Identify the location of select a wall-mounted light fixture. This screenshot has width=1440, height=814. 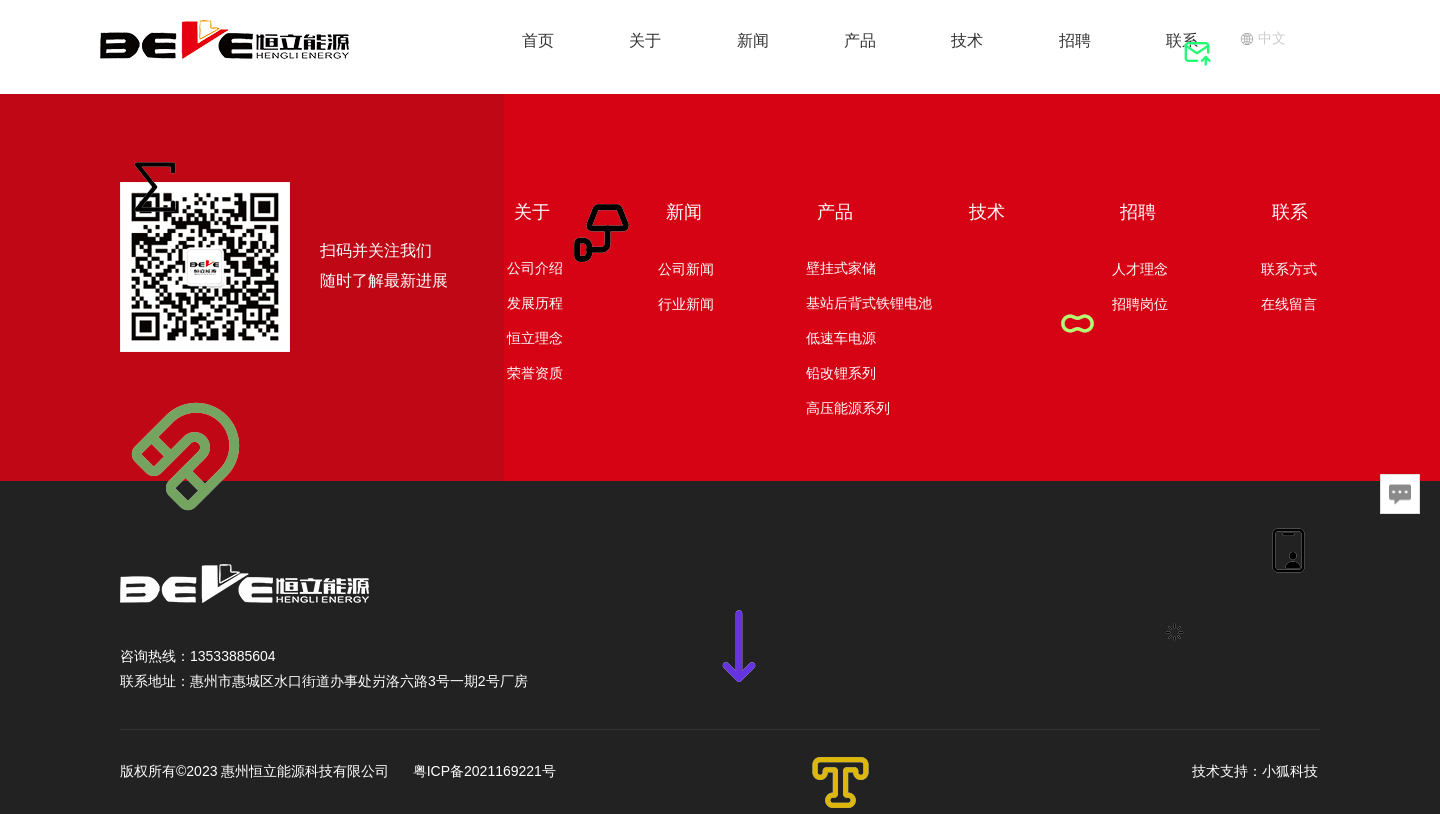
(601, 231).